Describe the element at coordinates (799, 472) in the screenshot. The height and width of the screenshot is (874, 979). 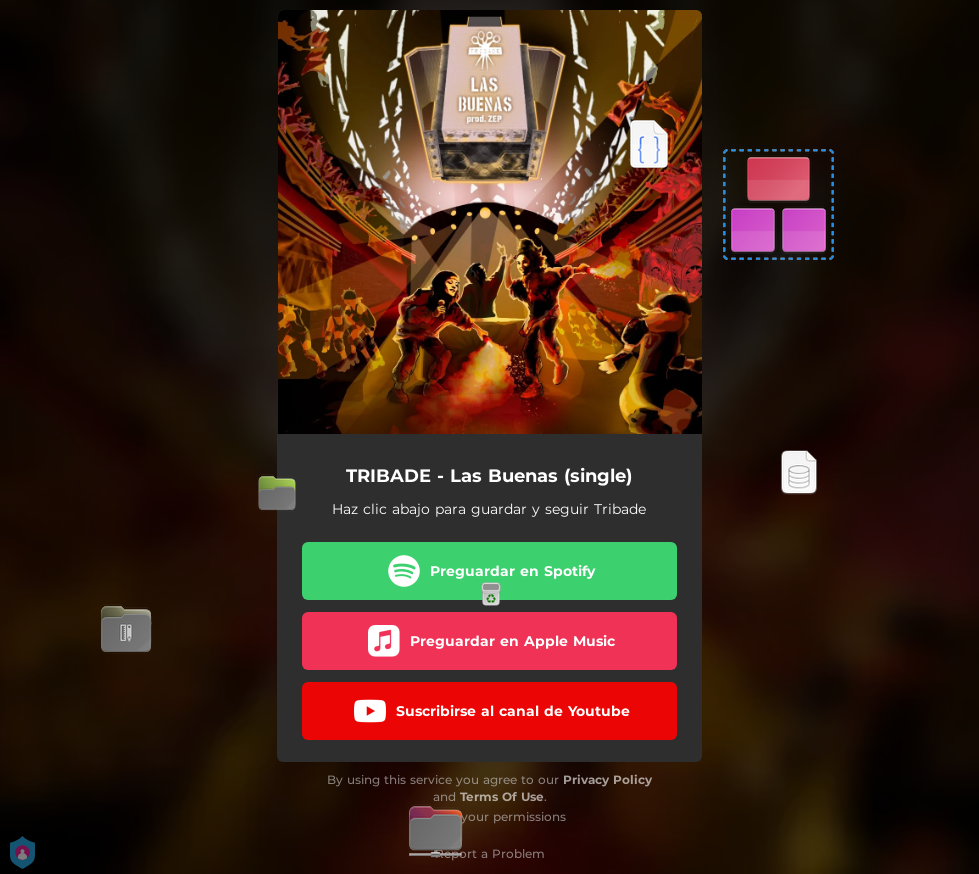
I see `open a SQL database file` at that location.